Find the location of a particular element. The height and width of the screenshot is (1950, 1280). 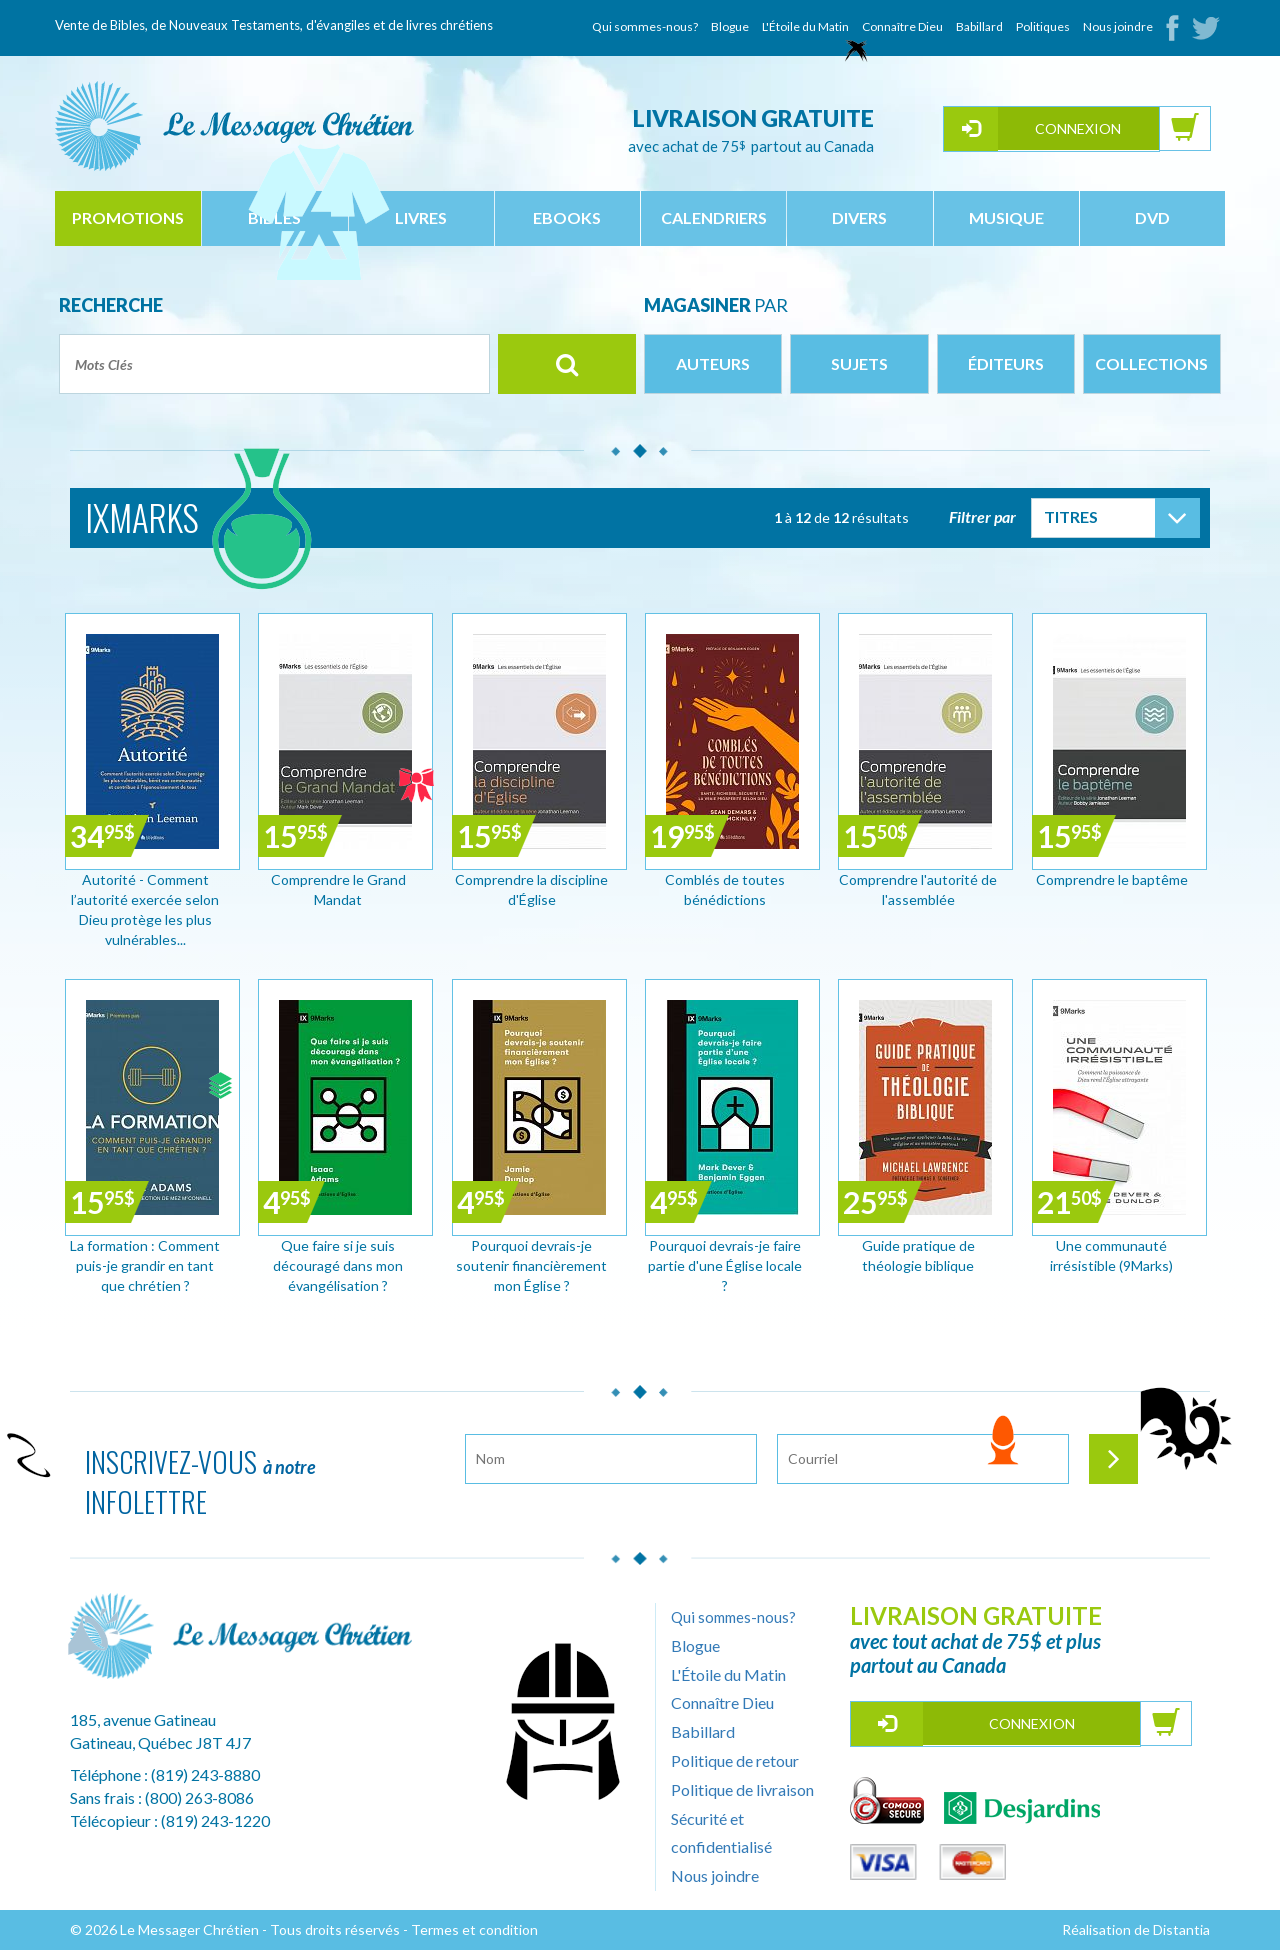

add a decorative bow or ribbon to gift wrapping is located at coordinates (416, 785).